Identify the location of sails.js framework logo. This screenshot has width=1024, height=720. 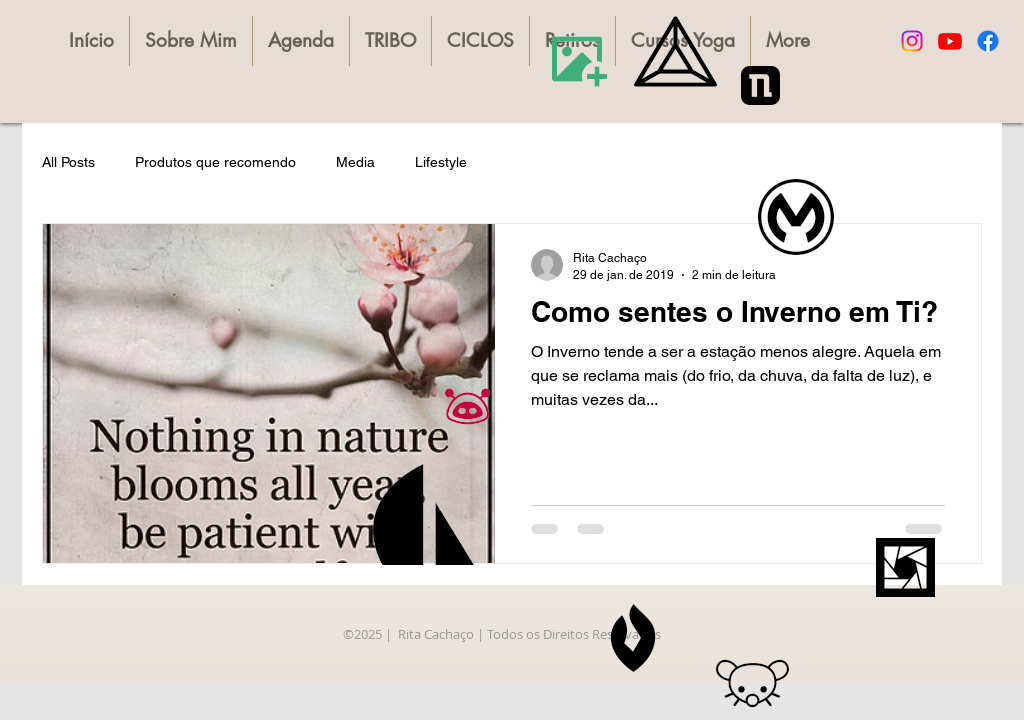
(423, 514).